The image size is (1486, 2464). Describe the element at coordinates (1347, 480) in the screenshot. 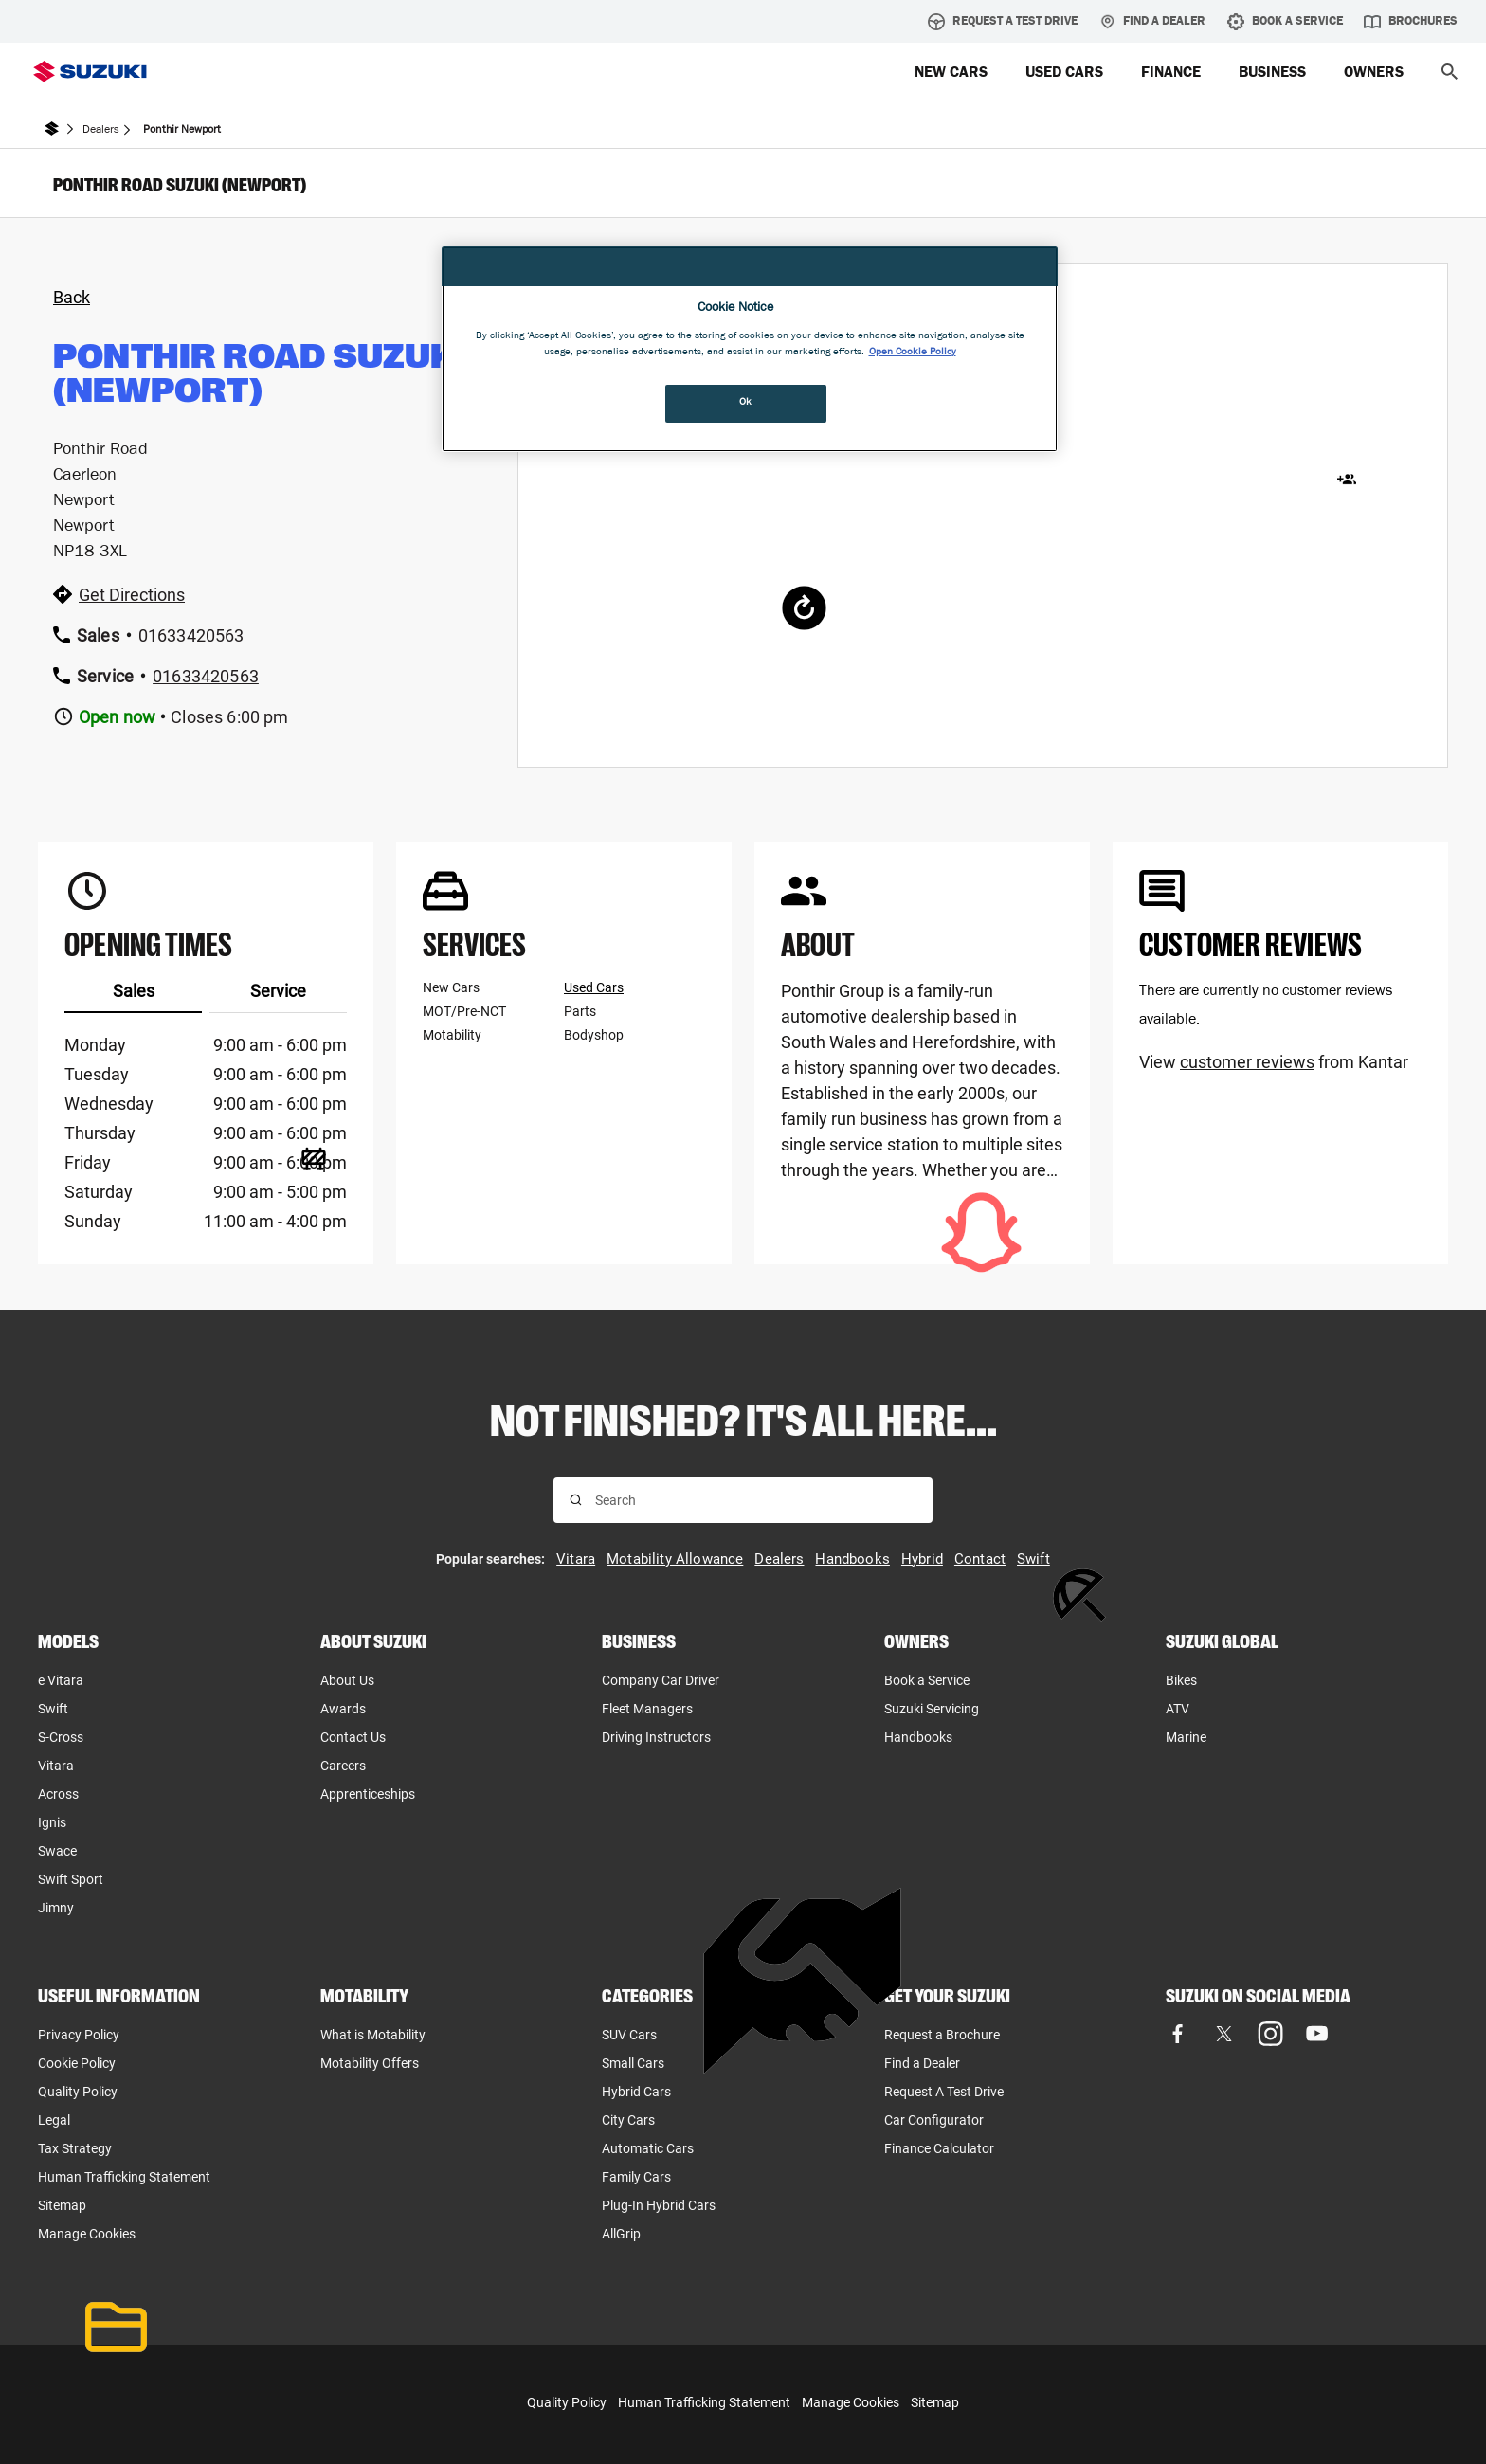

I see `add a new member to a group` at that location.